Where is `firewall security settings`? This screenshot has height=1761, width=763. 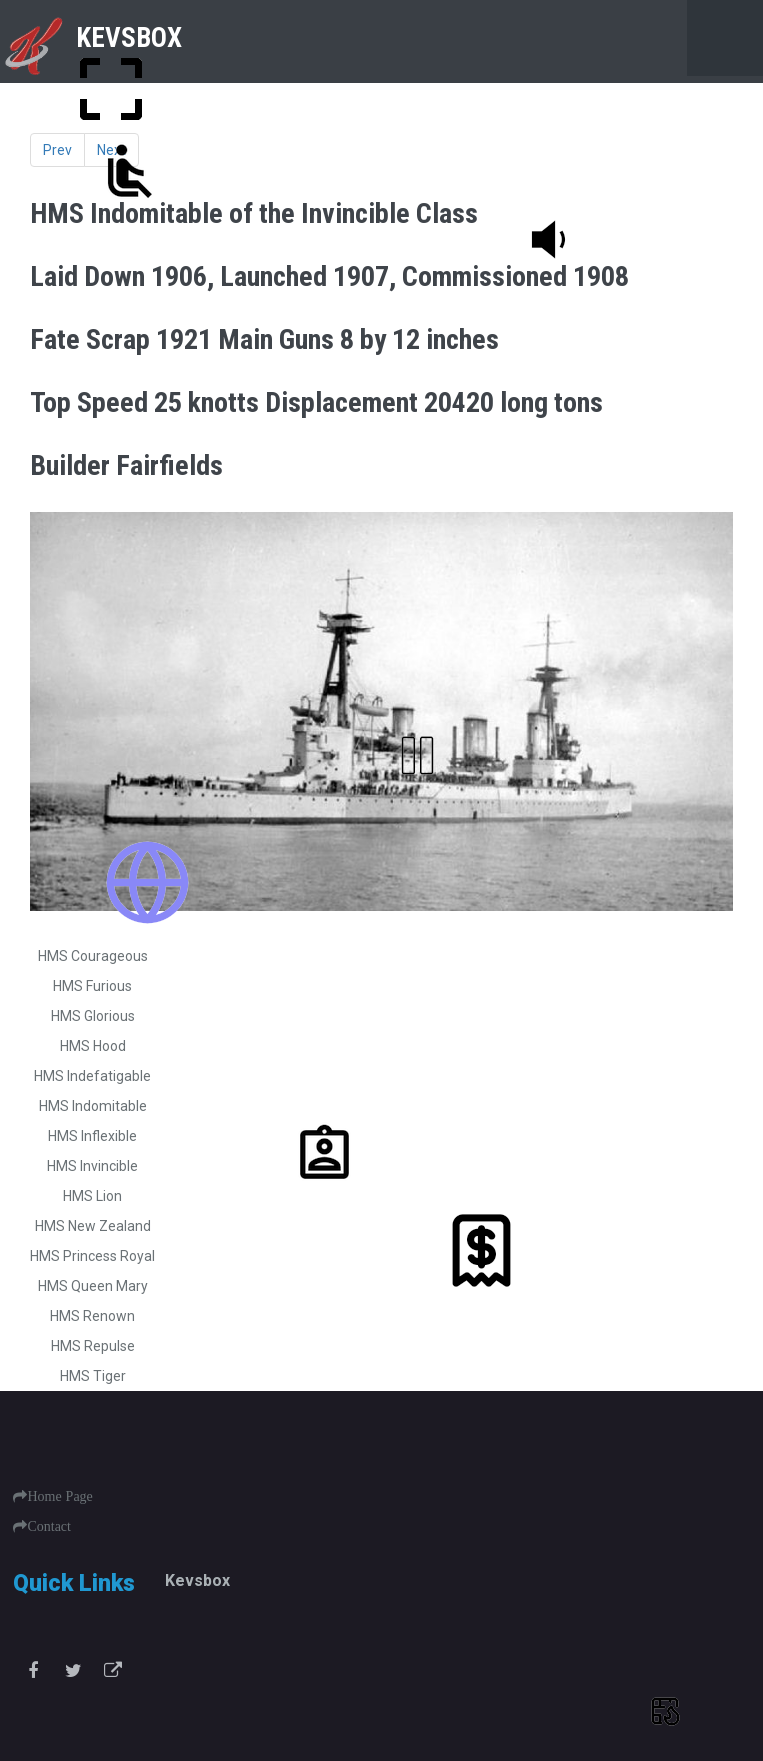 firewall security settings is located at coordinates (665, 1711).